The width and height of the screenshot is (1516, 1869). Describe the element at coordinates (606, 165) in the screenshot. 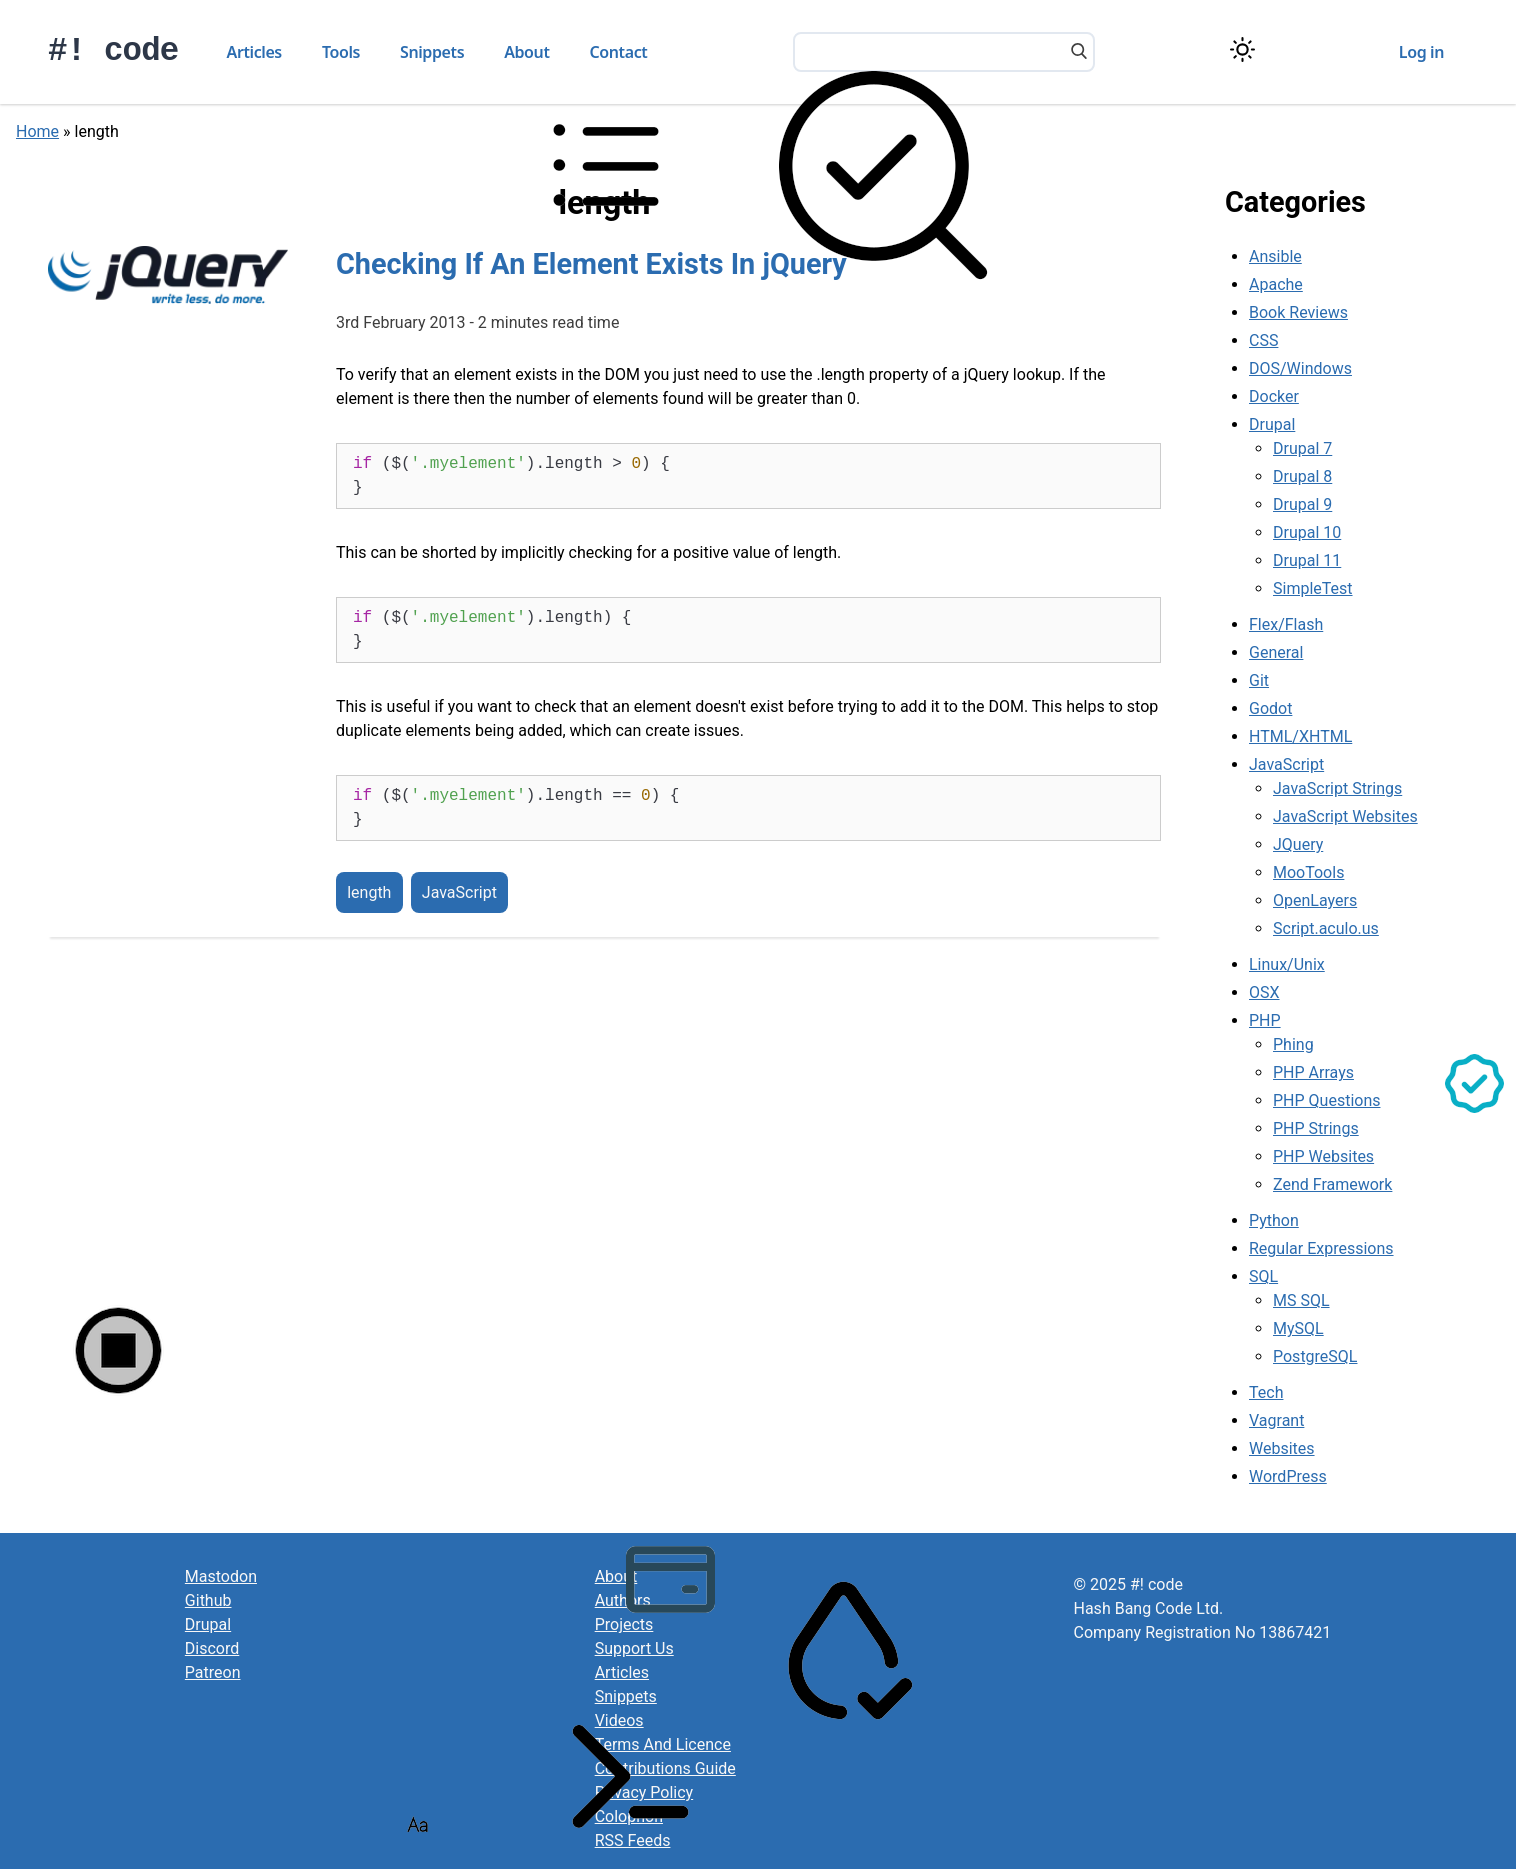

I see `view items as a bulleted list` at that location.